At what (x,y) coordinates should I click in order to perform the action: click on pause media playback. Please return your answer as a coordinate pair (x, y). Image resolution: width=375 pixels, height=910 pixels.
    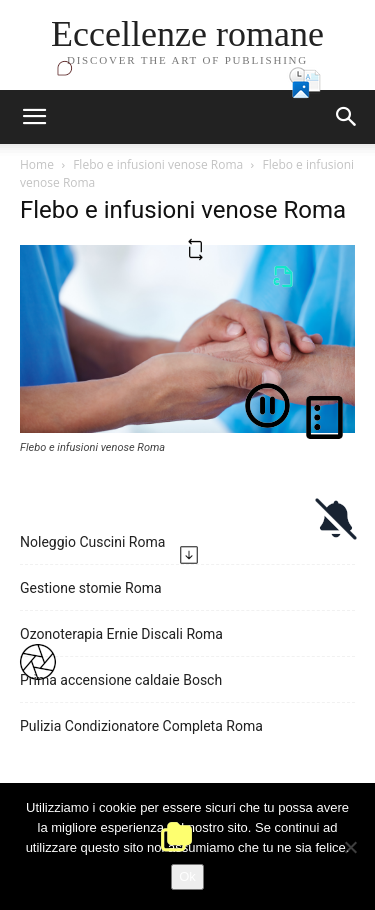
    Looking at the image, I should click on (267, 405).